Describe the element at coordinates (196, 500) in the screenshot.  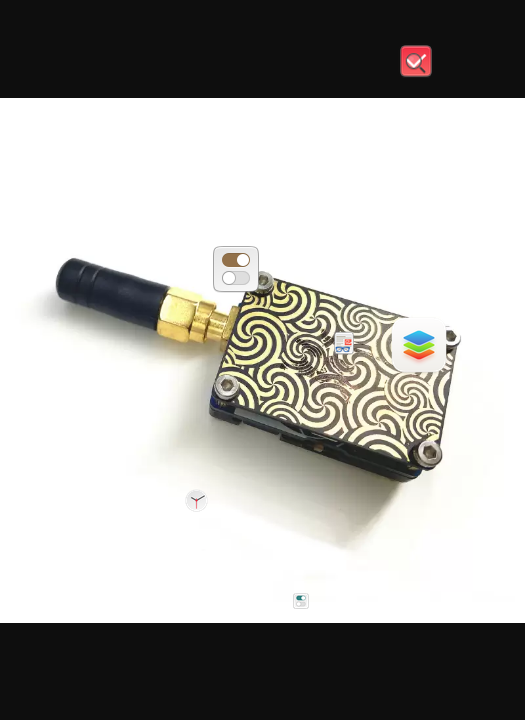
I see `open recently accessed documents` at that location.